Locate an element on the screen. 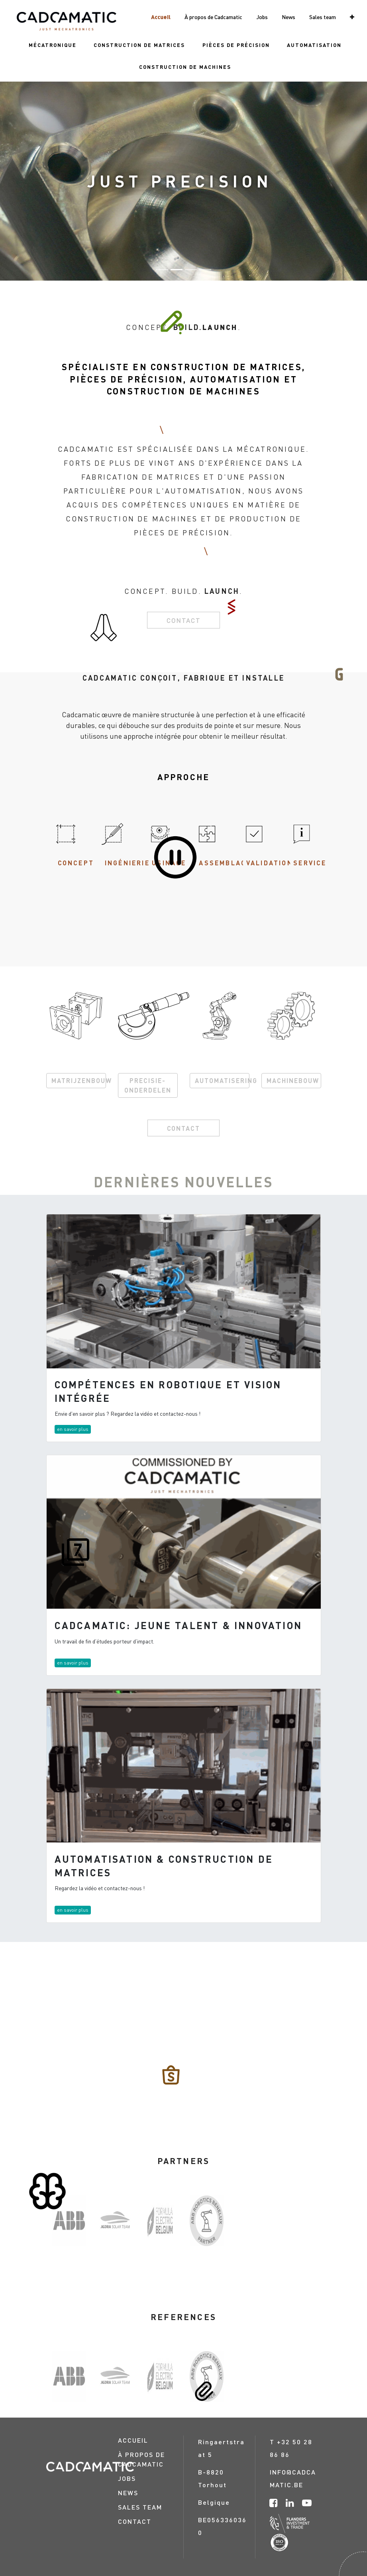  open the Shopee shopping app is located at coordinates (171, 2075).